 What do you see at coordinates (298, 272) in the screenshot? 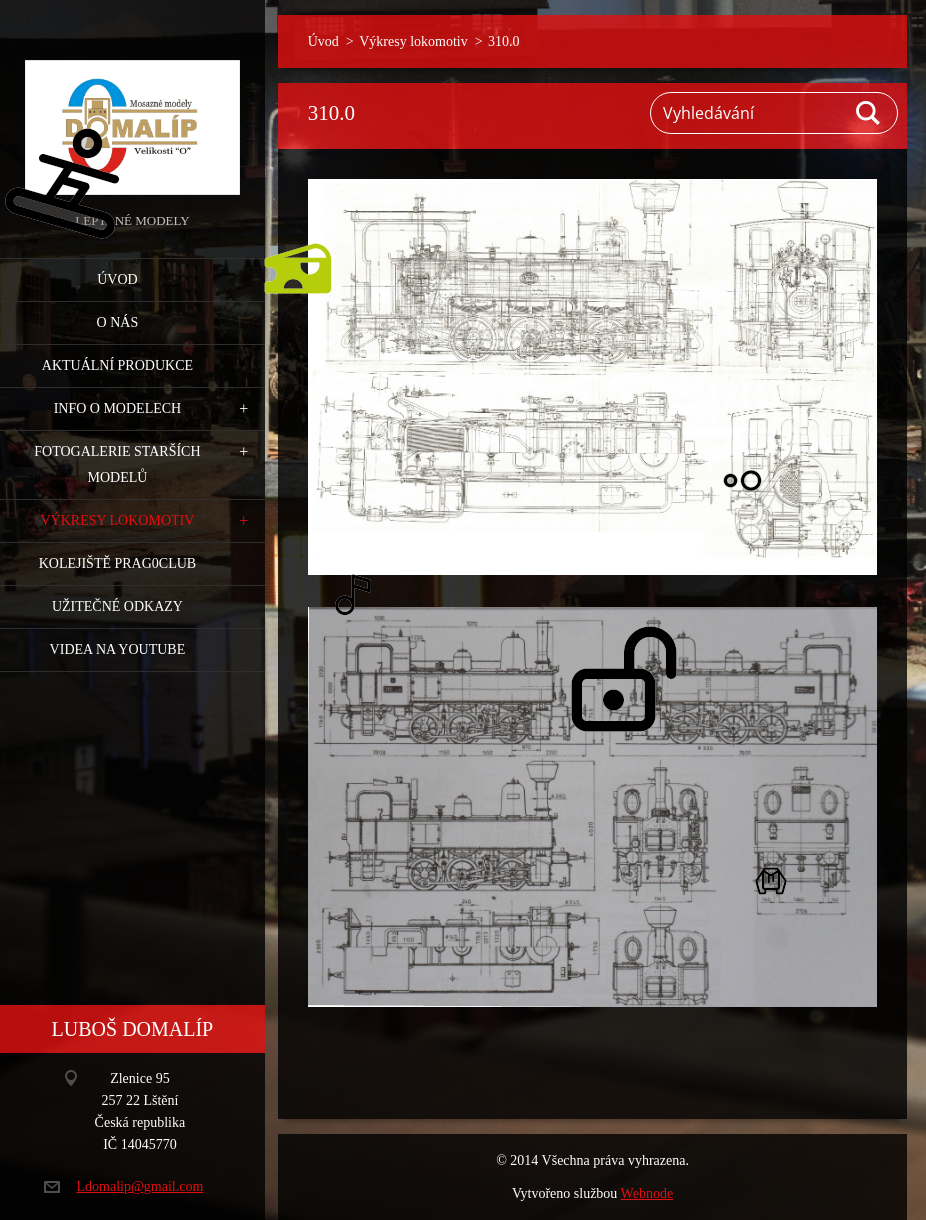
I see `indicates dairy or cheese-related content` at bounding box center [298, 272].